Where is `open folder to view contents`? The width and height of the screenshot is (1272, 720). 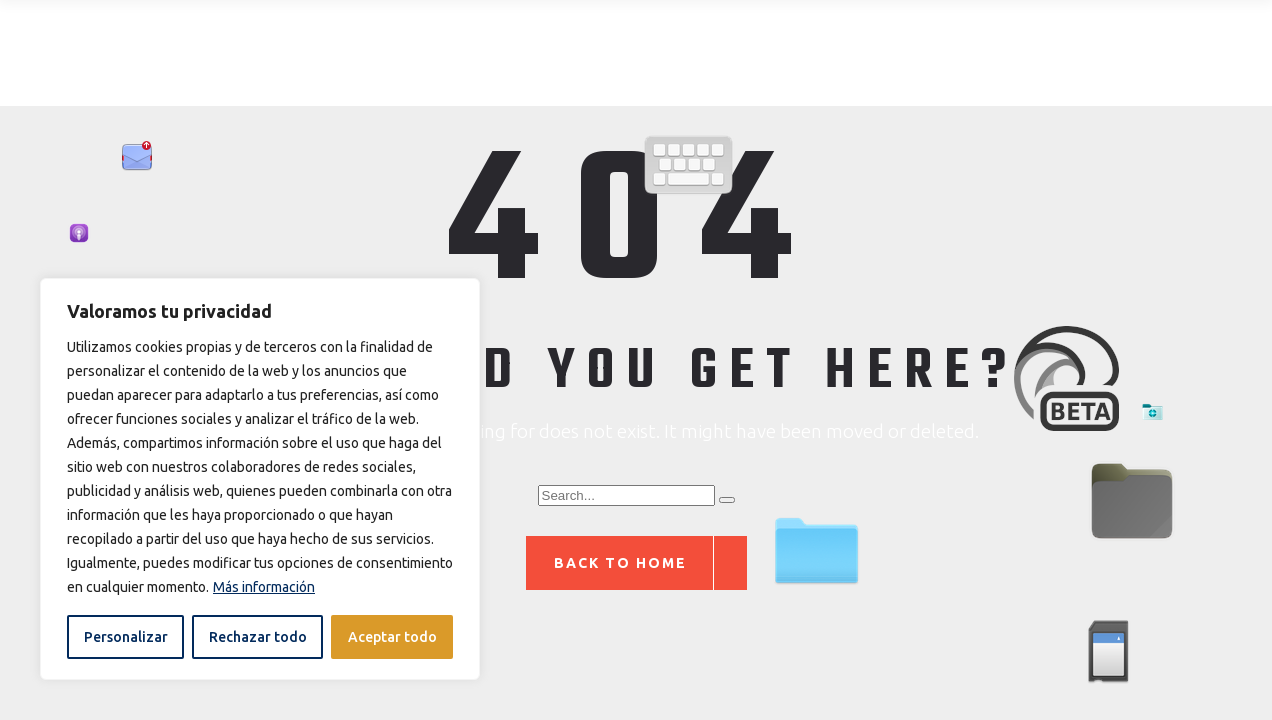
open folder to view contents is located at coordinates (816, 550).